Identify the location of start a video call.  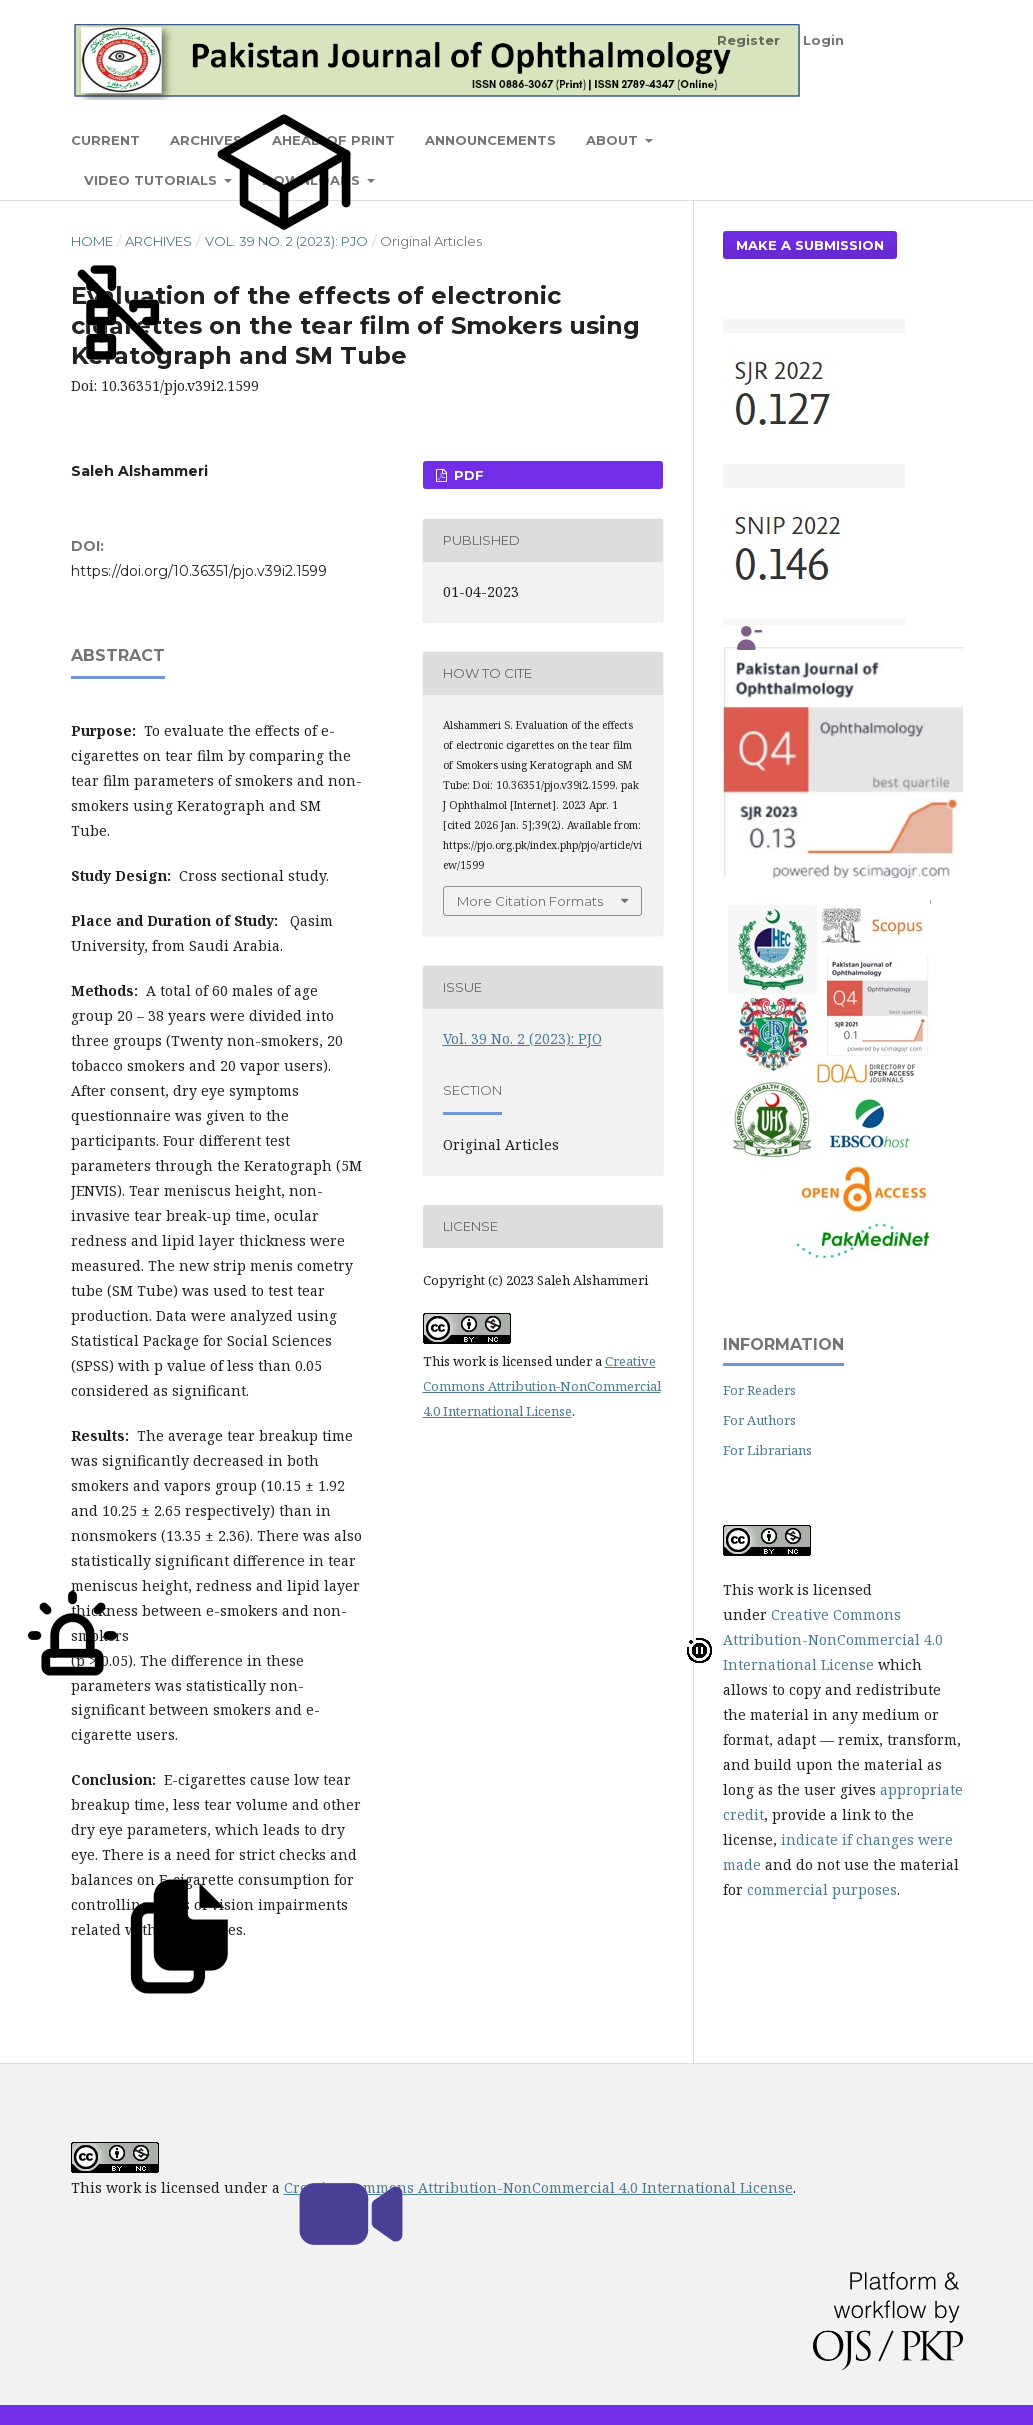
(351, 2214).